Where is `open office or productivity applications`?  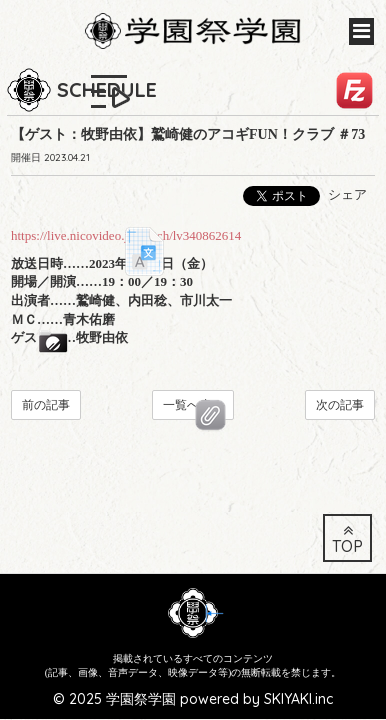
open office or productivity applications is located at coordinates (210, 415).